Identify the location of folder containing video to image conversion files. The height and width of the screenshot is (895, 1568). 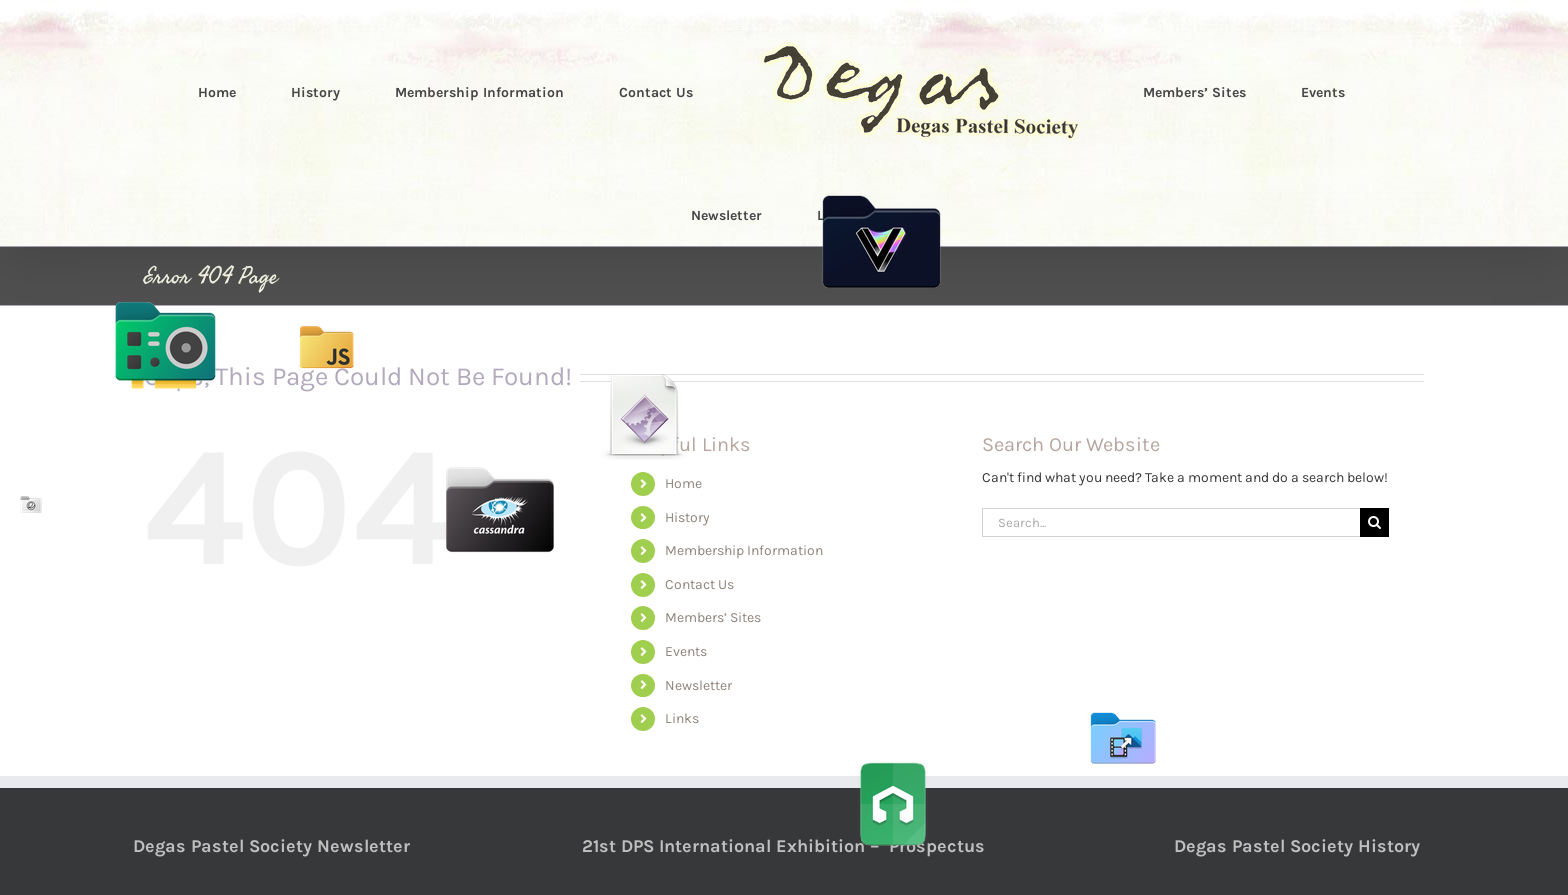
(1123, 740).